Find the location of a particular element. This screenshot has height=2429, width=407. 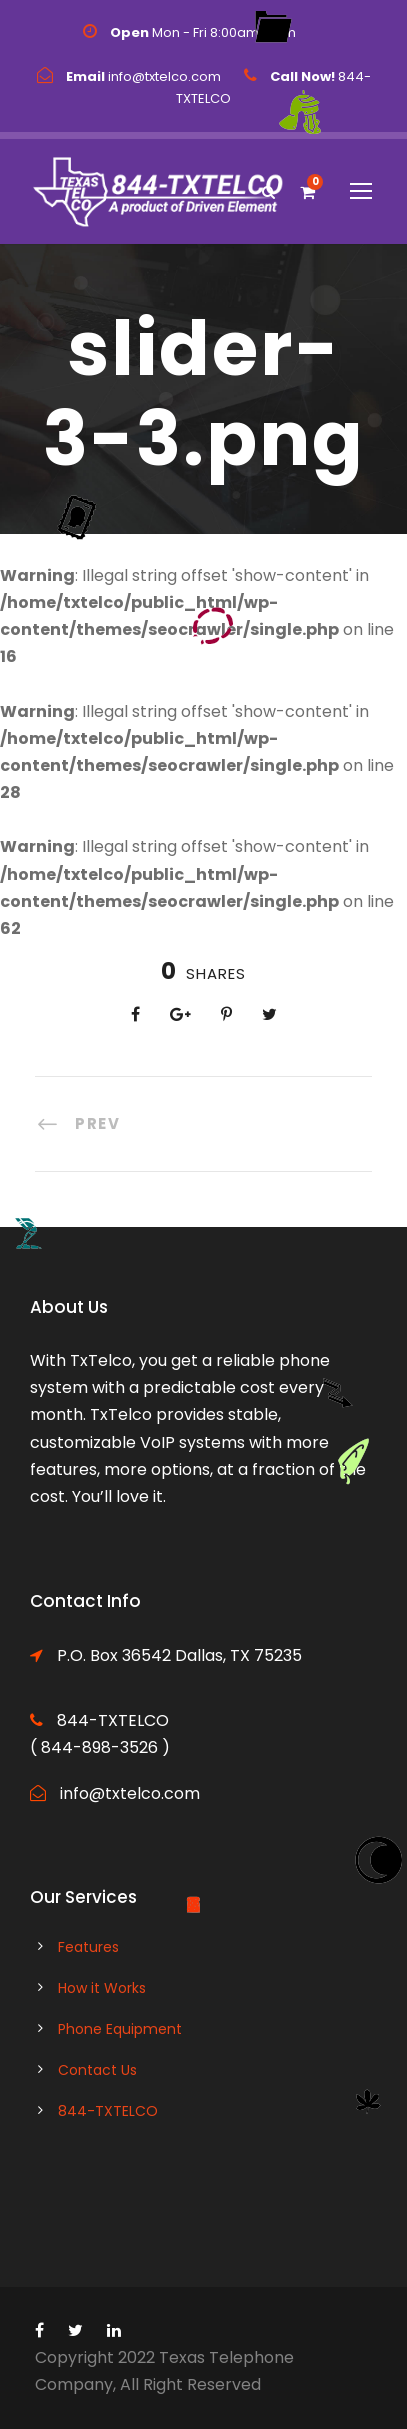

nature or plant category indicator is located at coordinates (368, 2101).